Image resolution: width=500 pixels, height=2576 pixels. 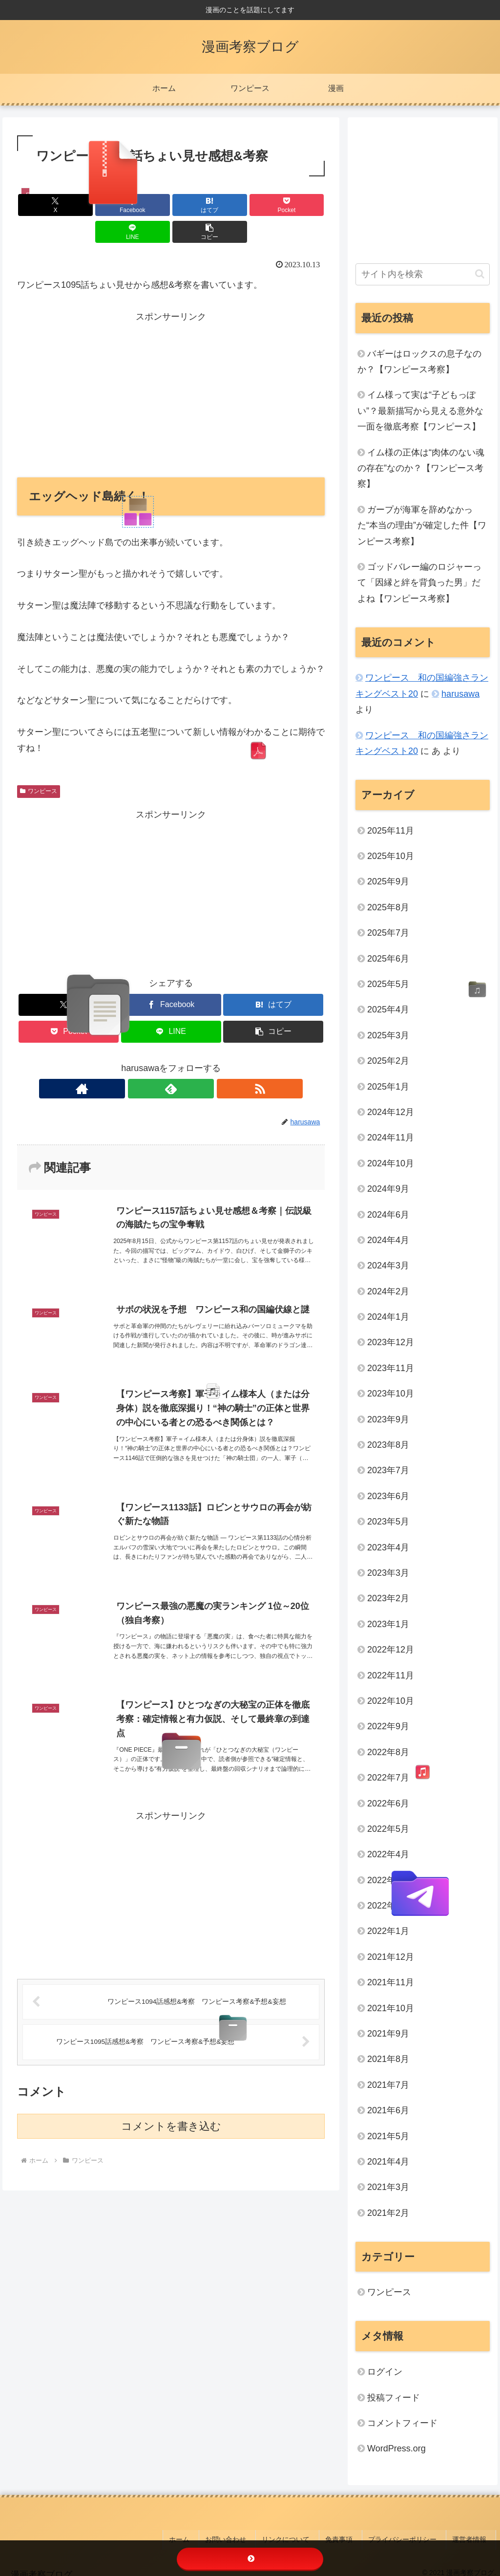 What do you see at coordinates (258, 751) in the screenshot?
I see `a PDF document file` at bounding box center [258, 751].